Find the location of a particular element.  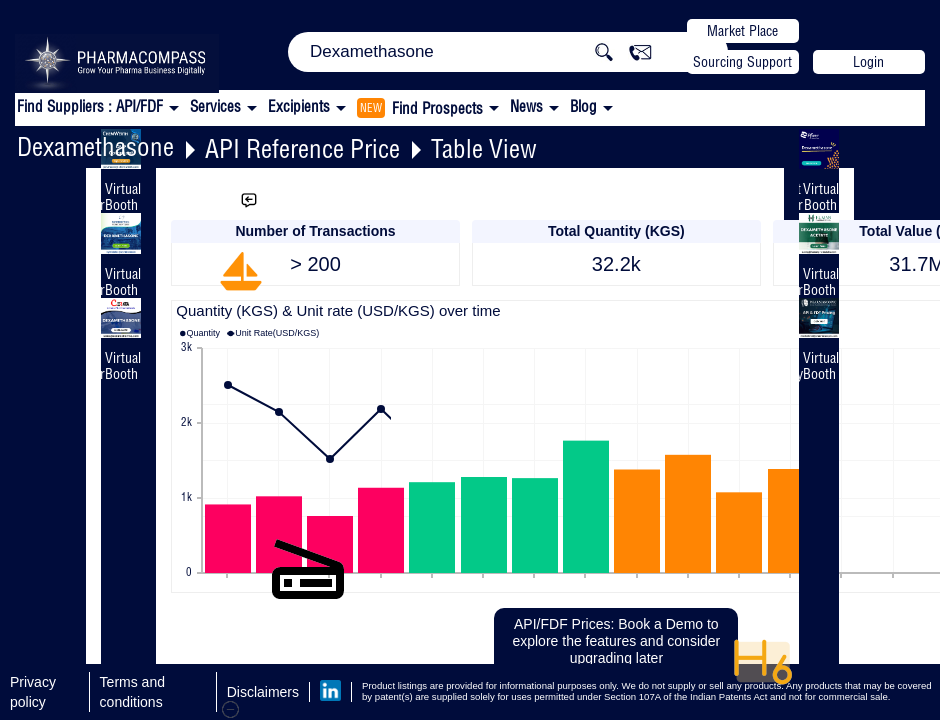

scan a document or image is located at coordinates (308, 567).